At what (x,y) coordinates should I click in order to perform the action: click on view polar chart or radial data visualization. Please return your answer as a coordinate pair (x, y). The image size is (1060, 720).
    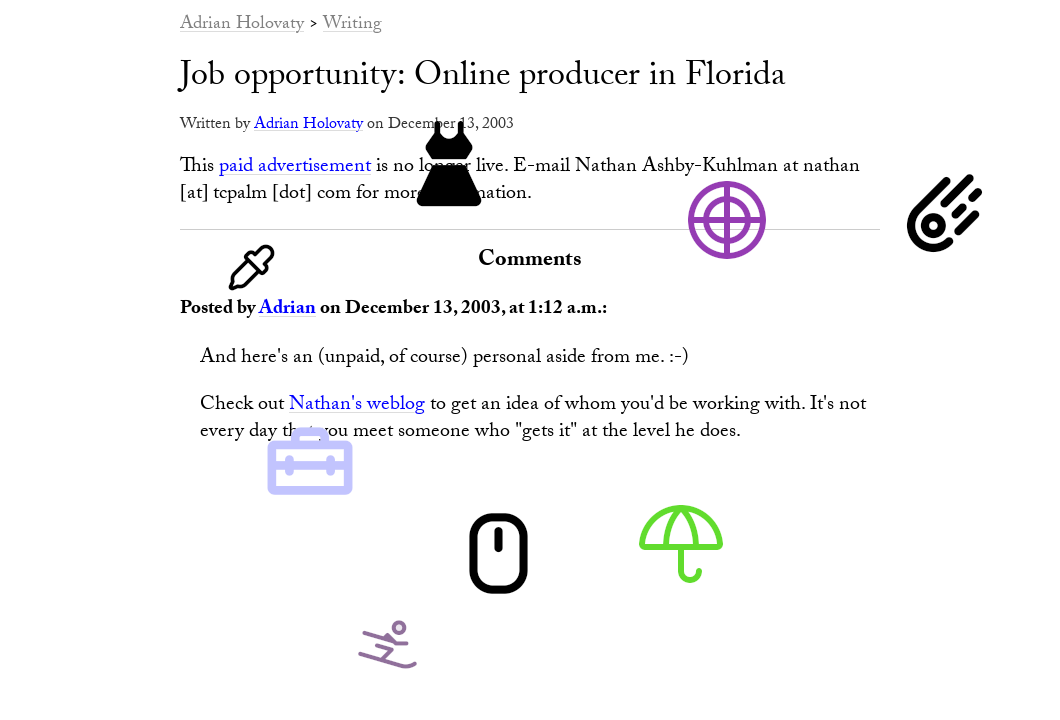
    Looking at the image, I should click on (727, 220).